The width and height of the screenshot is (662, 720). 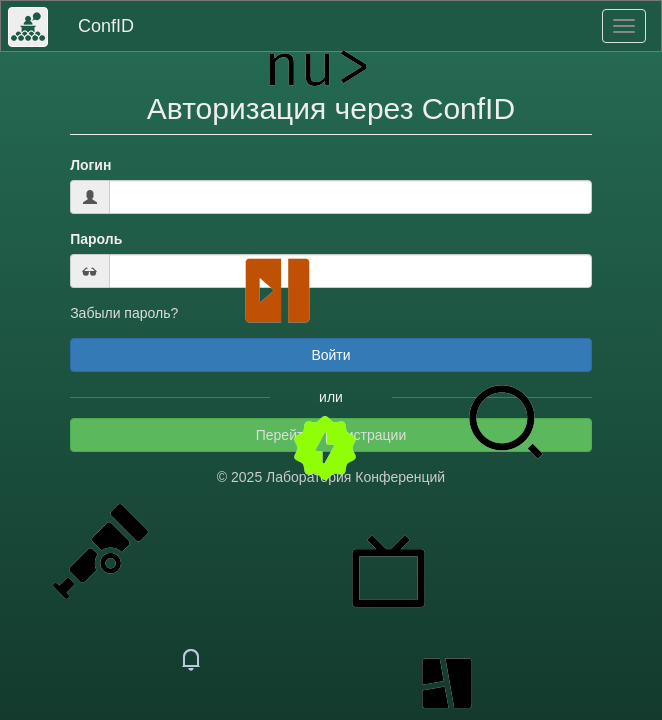 What do you see at coordinates (505, 421) in the screenshot?
I see `search for content or items` at bounding box center [505, 421].